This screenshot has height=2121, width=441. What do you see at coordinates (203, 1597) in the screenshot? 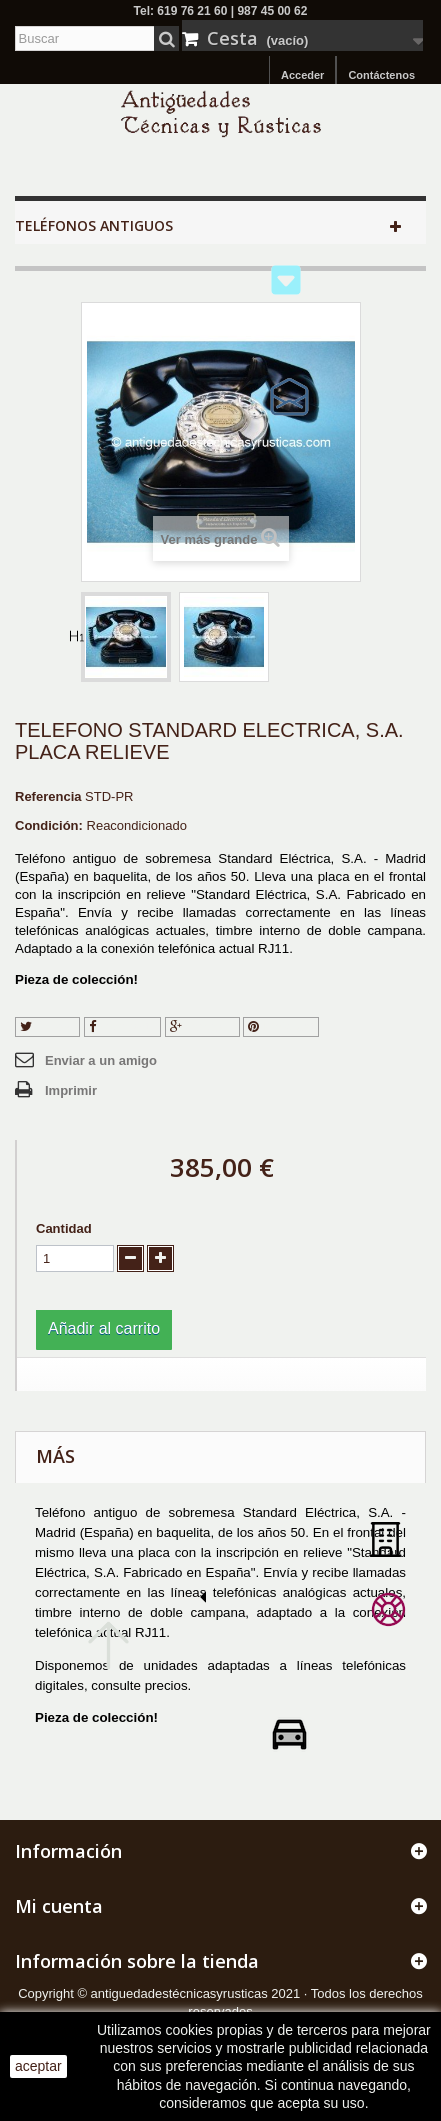
I see `navigate back to the previous screen` at bounding box center [203, 1597].